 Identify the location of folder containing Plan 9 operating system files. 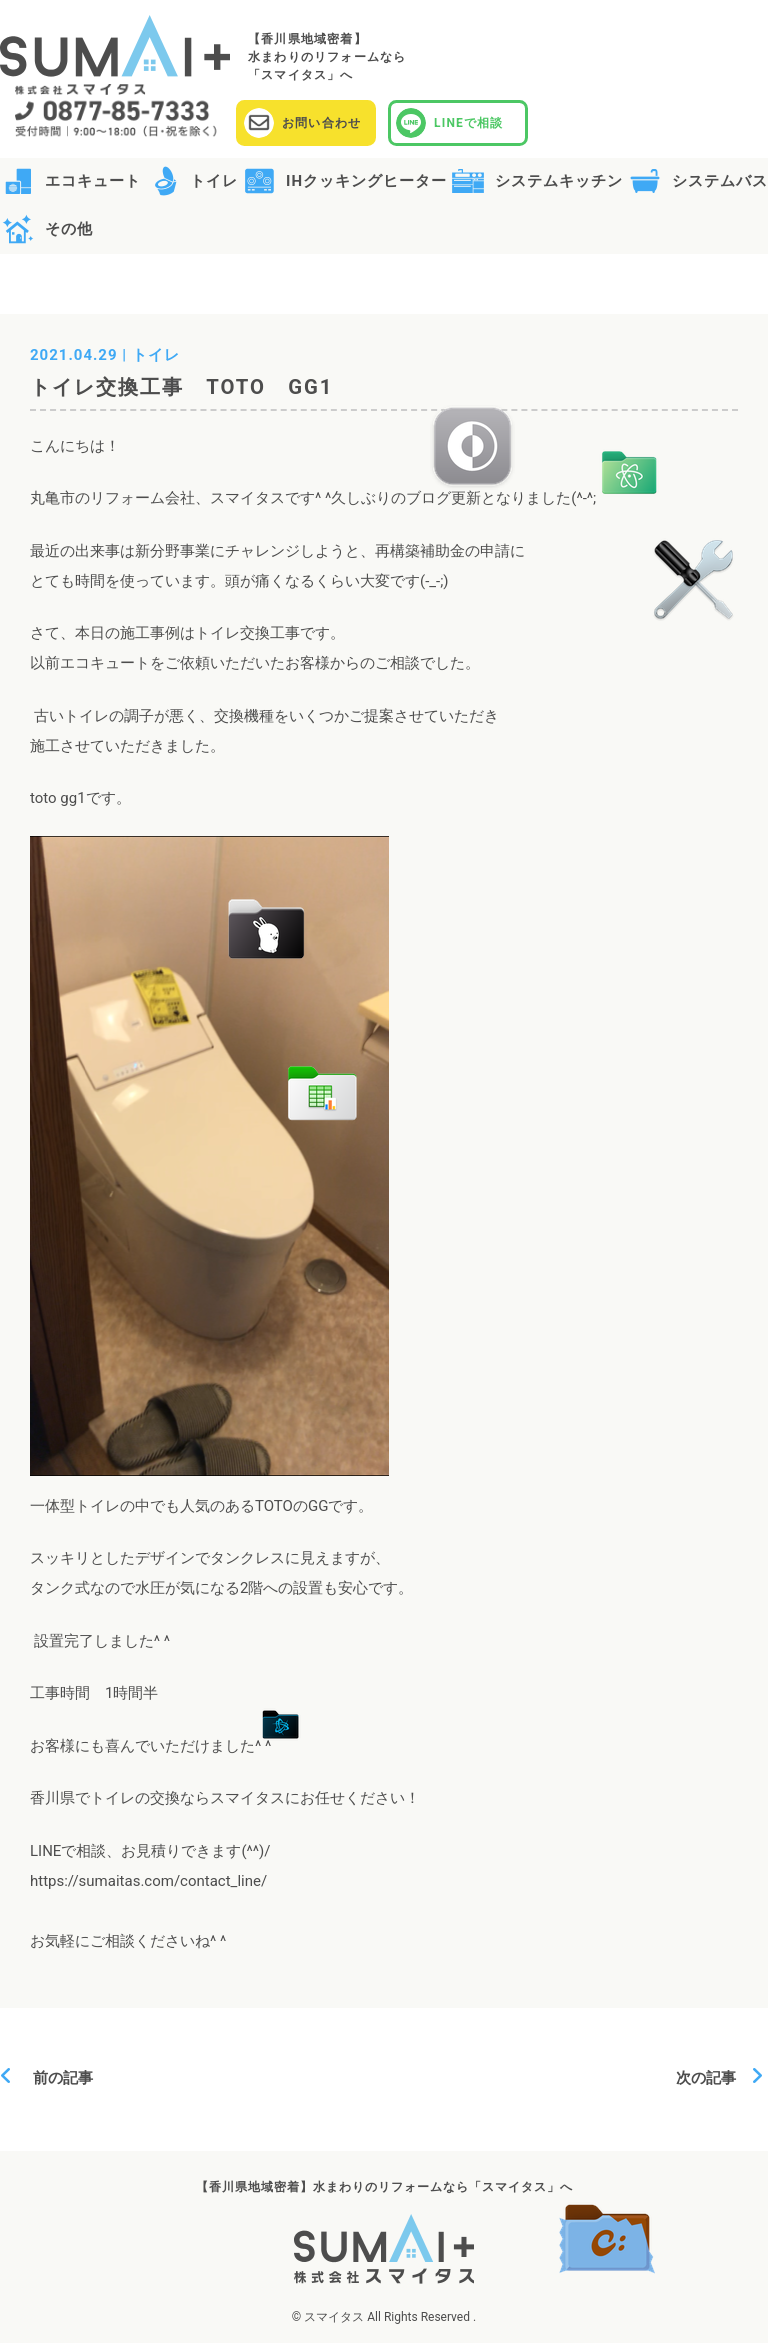
(266, 931).